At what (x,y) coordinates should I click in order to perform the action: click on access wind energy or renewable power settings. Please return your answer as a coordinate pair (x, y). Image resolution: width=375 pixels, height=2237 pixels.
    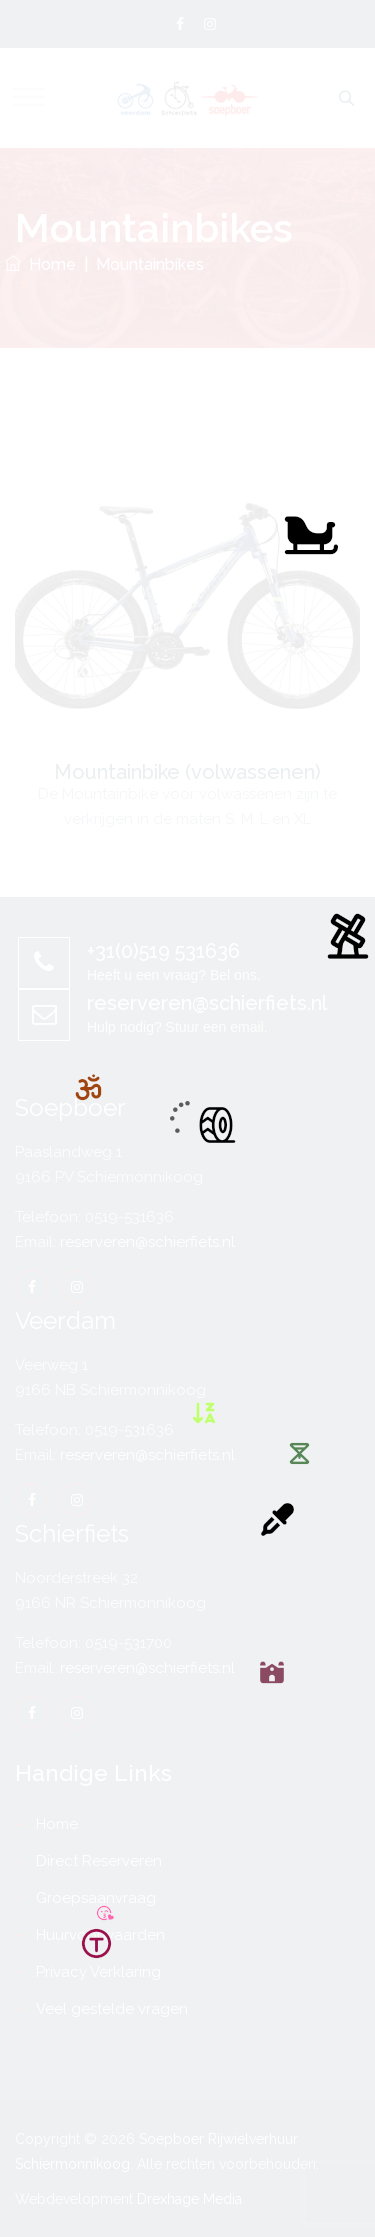
    Looking at the image, I should click on (348, 937).